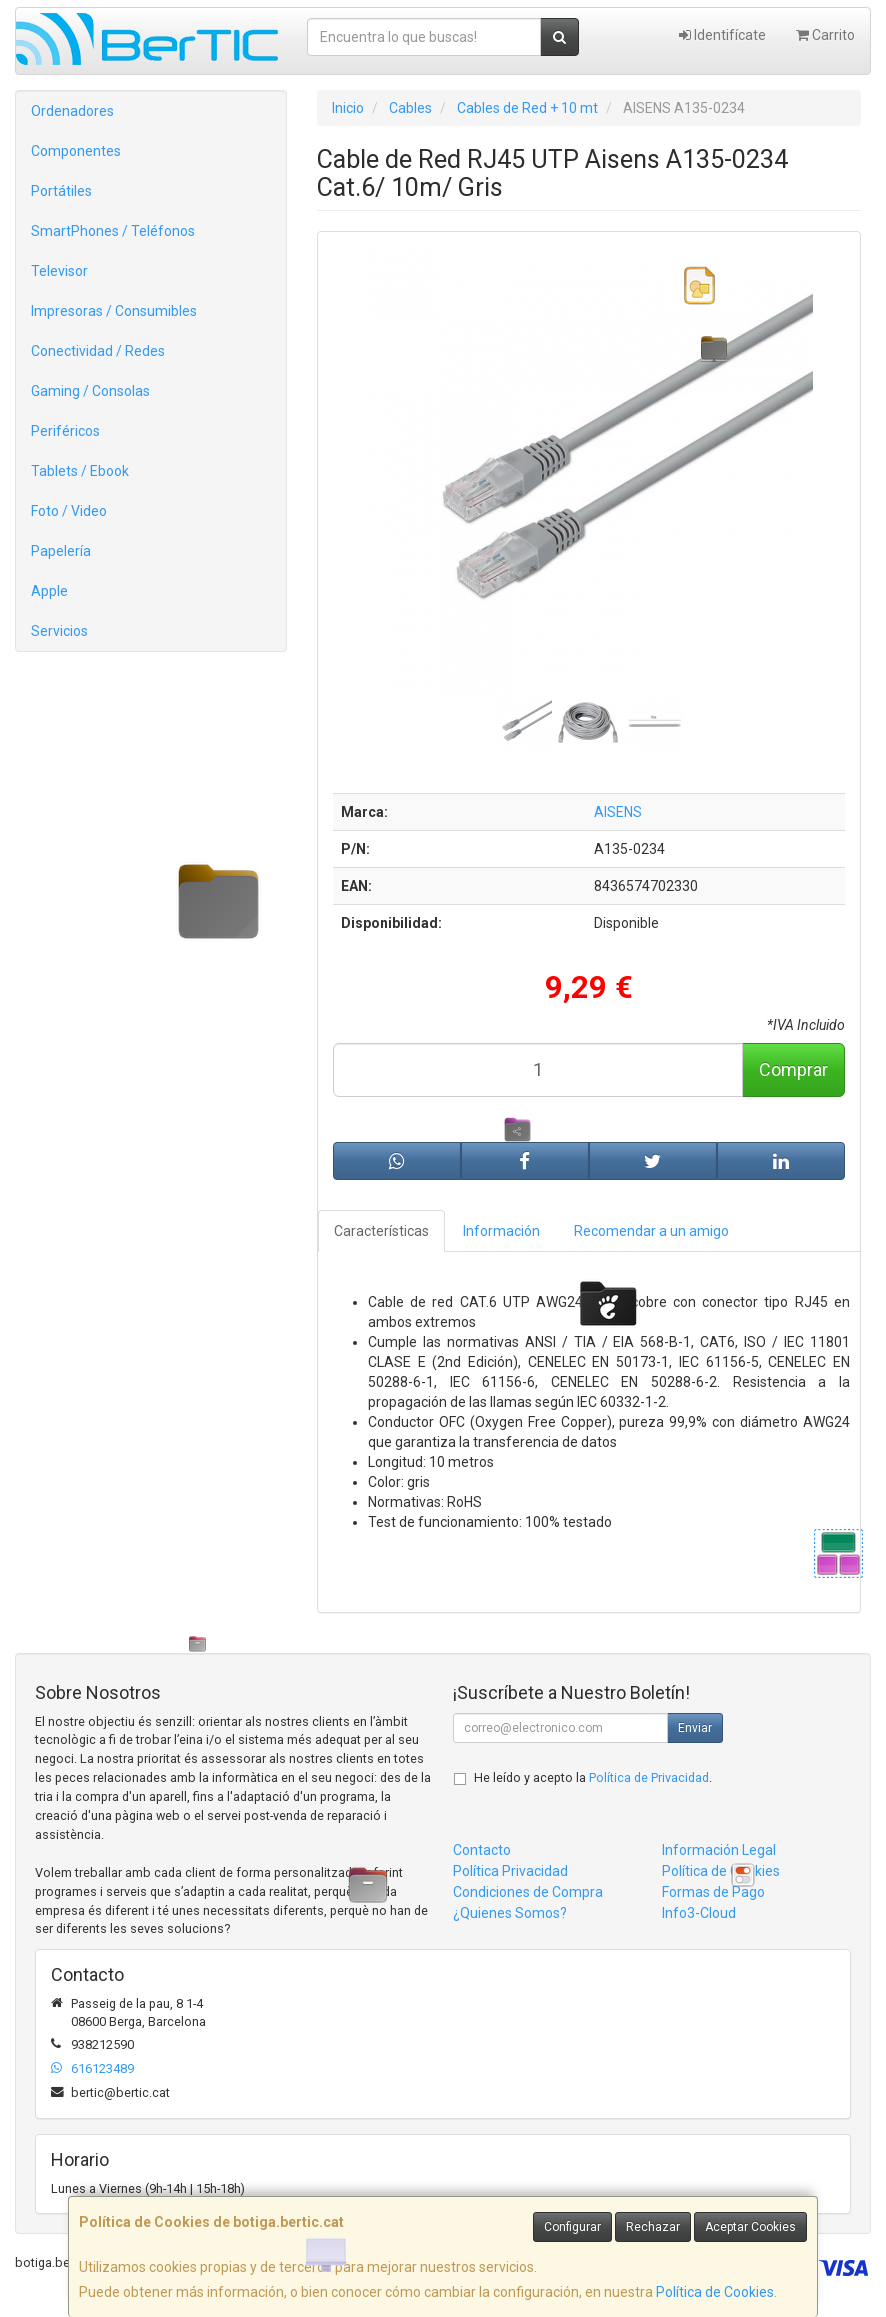 The image size is (886, 2317). I want to click on indicates this mac in system preferences or network devices, so click(326, 2254).